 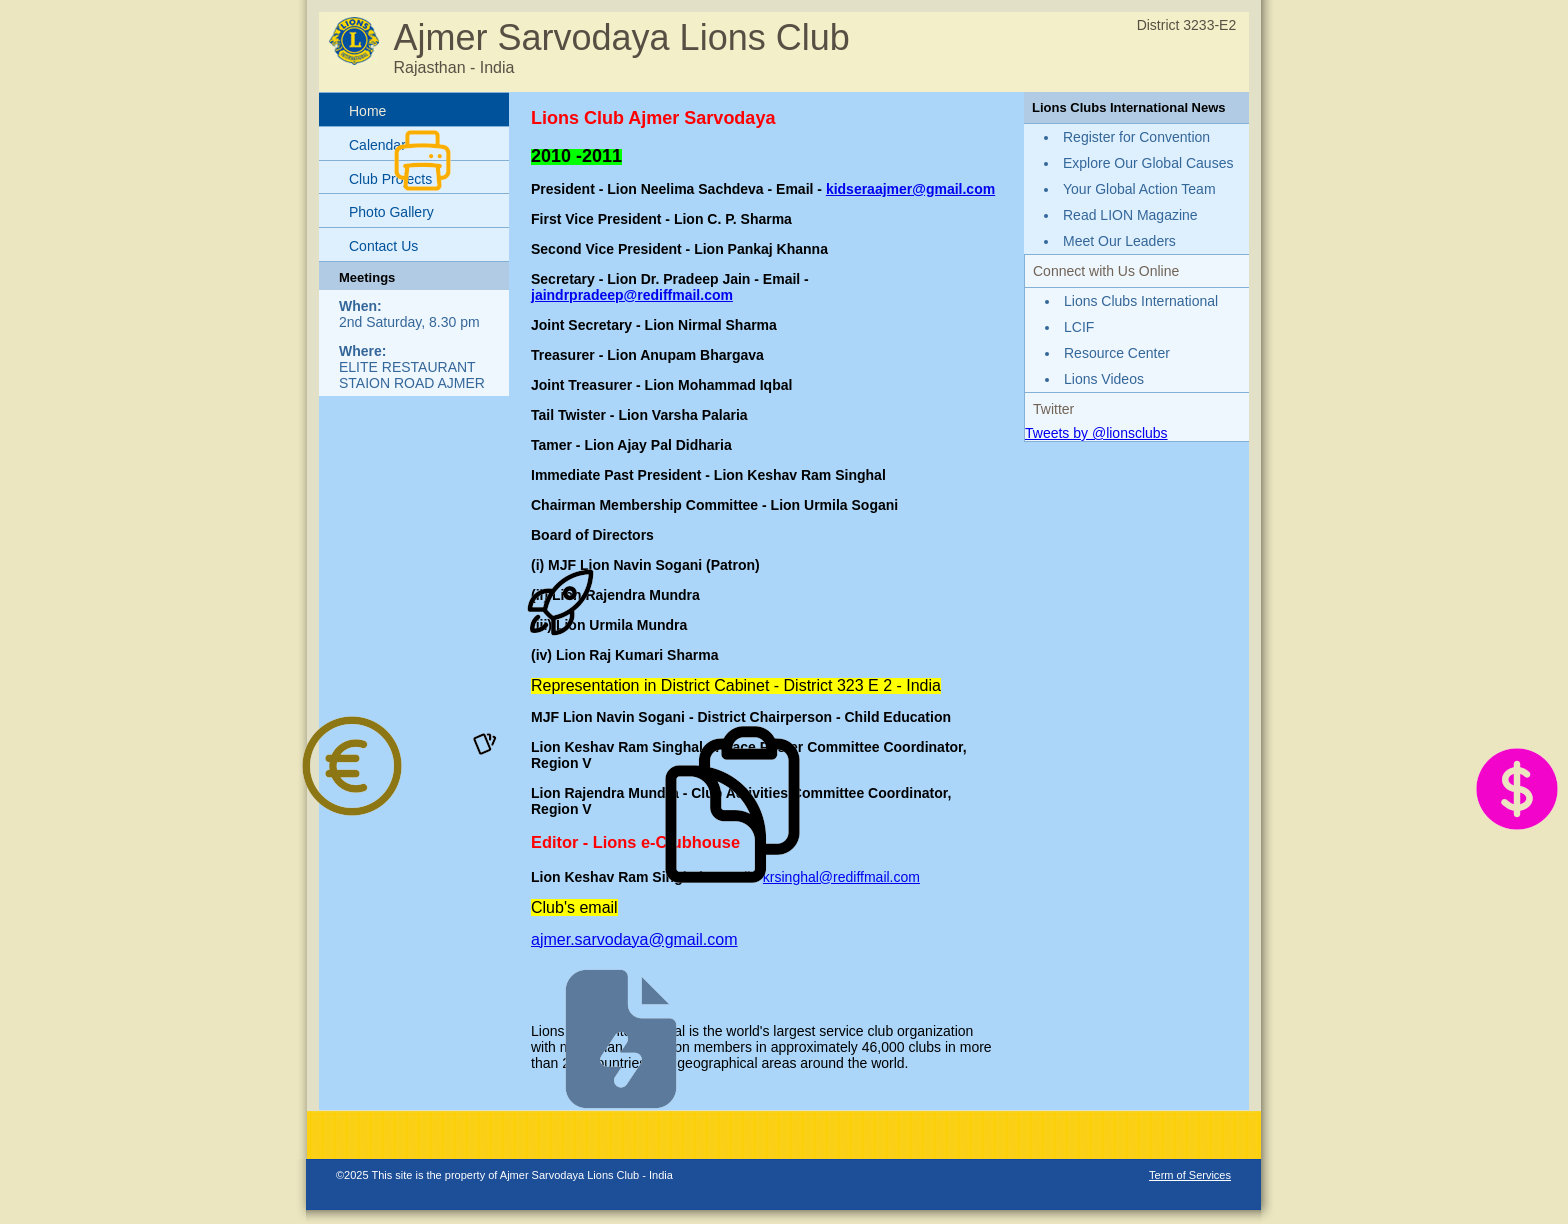 I want to click on copy content to clipboard, so click(x=732, y=804).